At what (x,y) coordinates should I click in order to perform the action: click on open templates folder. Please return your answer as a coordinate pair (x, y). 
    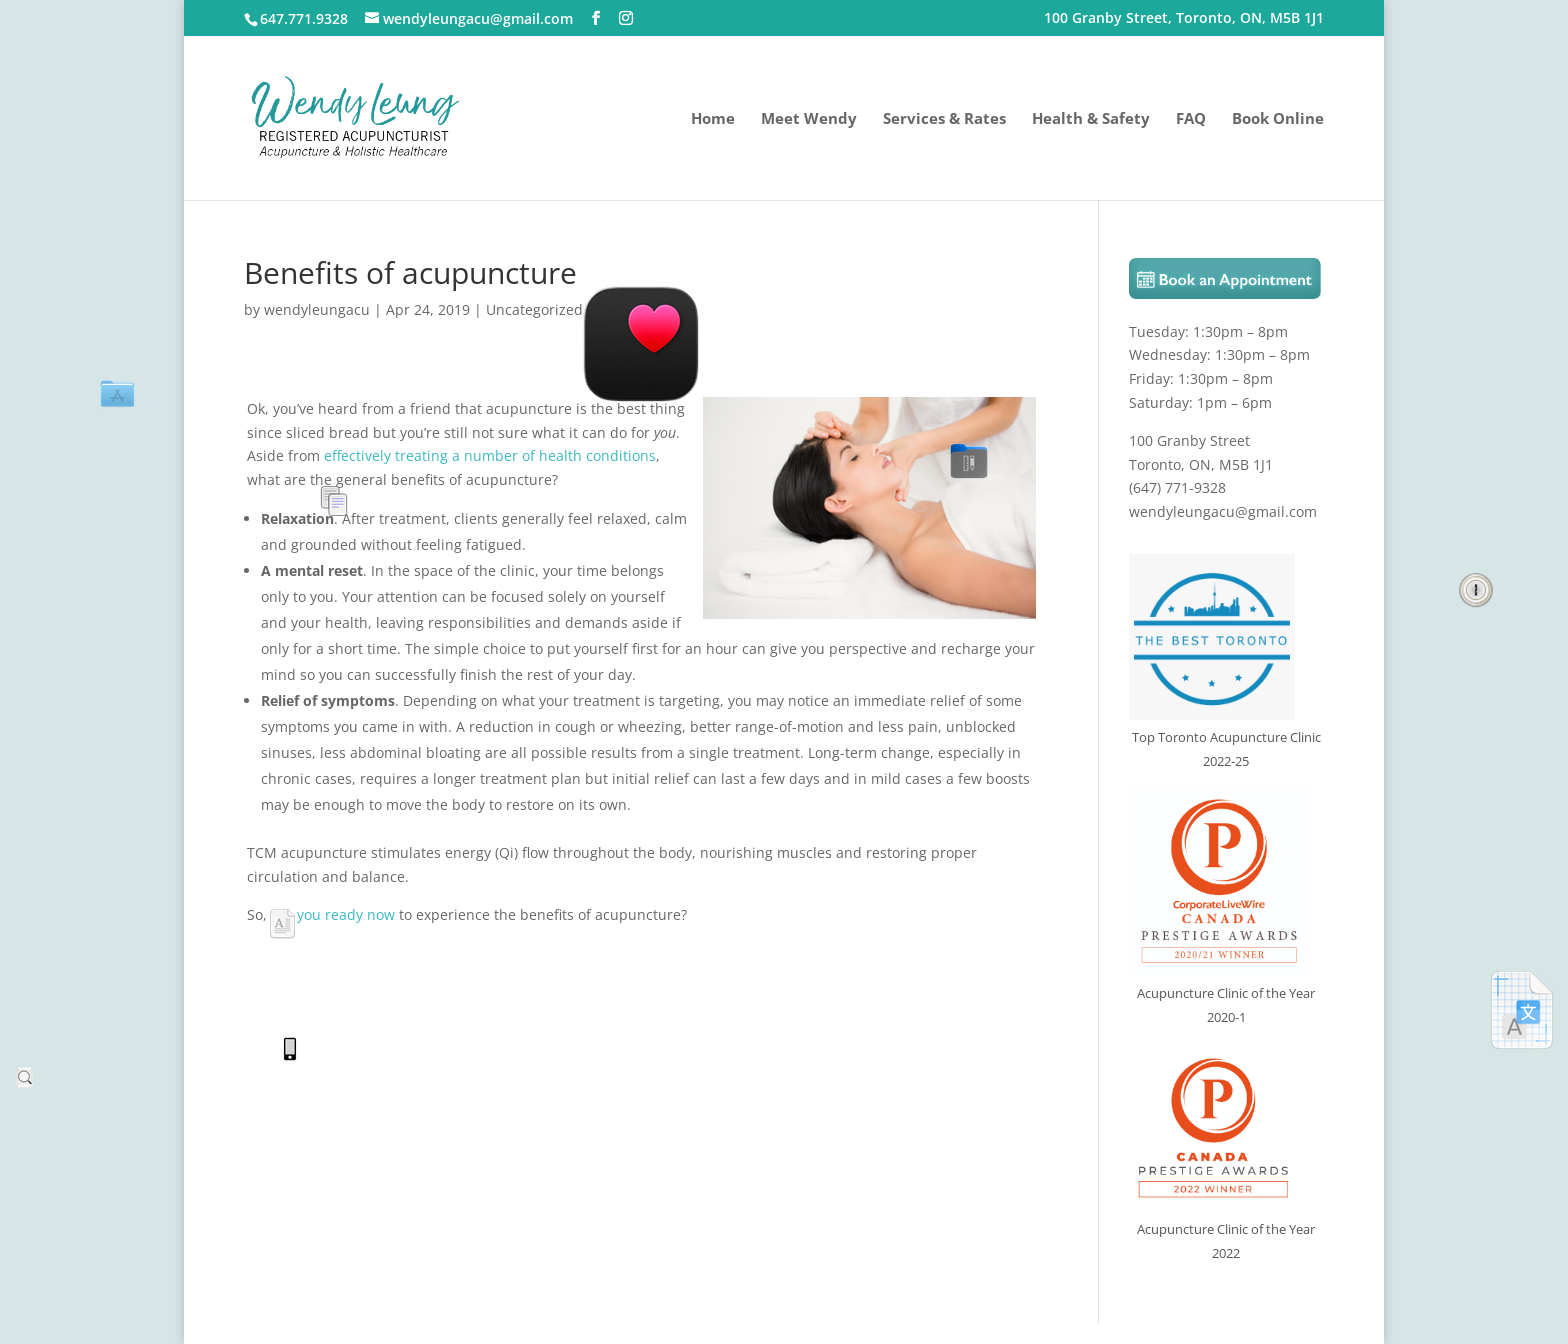
    Looking at the image, I should click on (969, 461).